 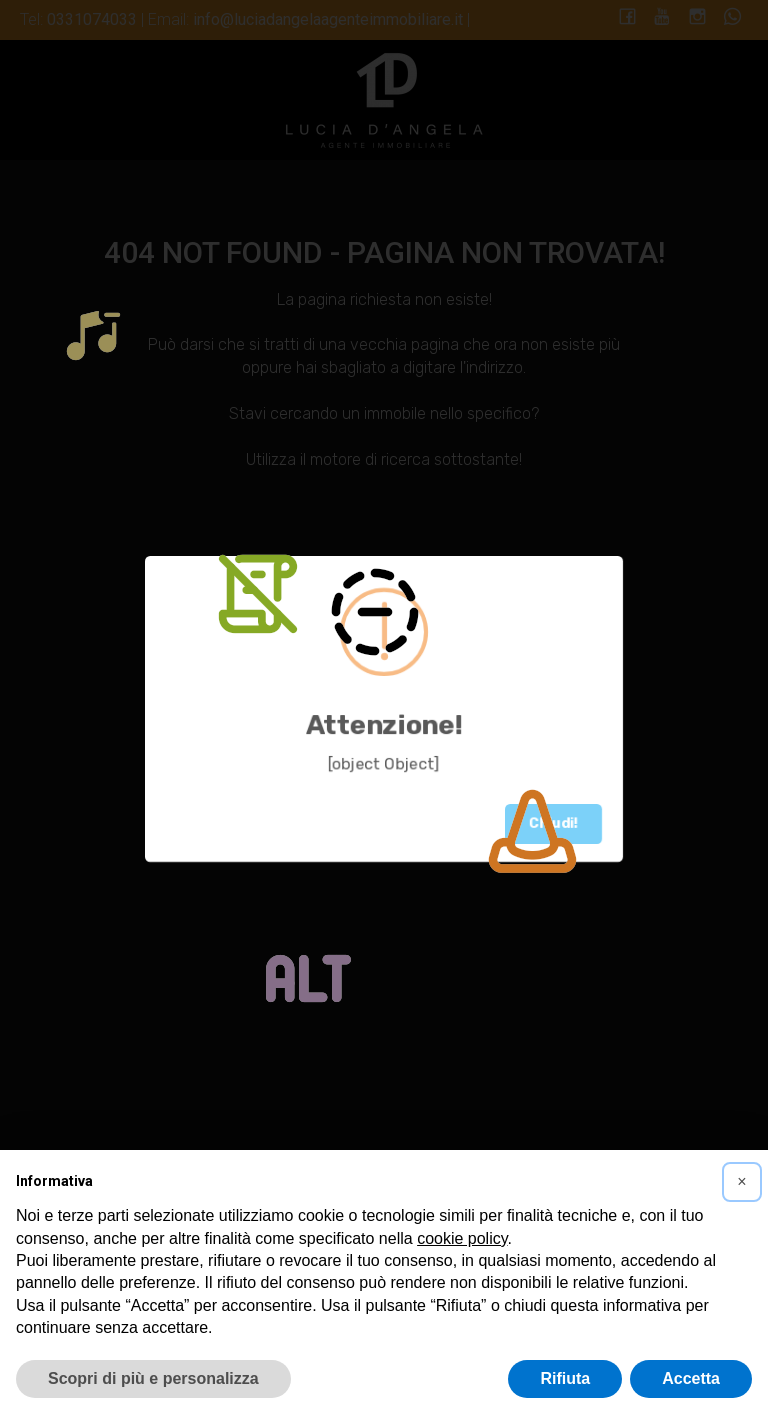 I want to click on keyboard alt key indicator, so click(x=308, y=978).